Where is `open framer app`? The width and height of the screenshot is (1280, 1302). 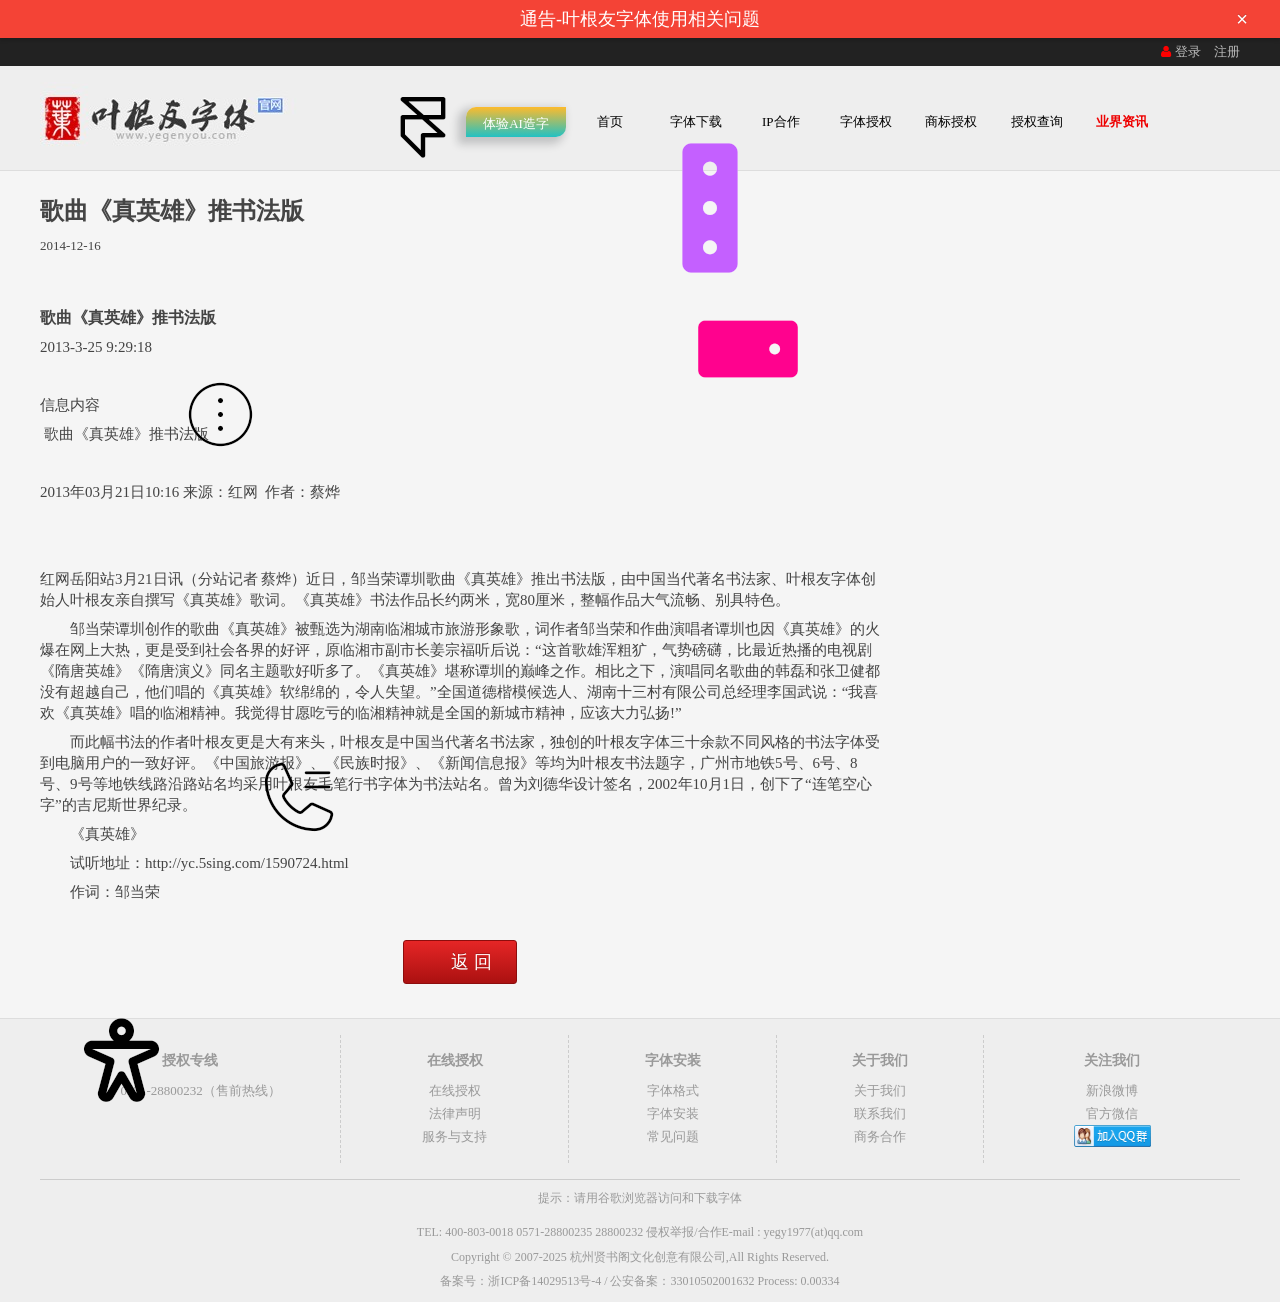 open framer app is located at coordinates (423, 124).